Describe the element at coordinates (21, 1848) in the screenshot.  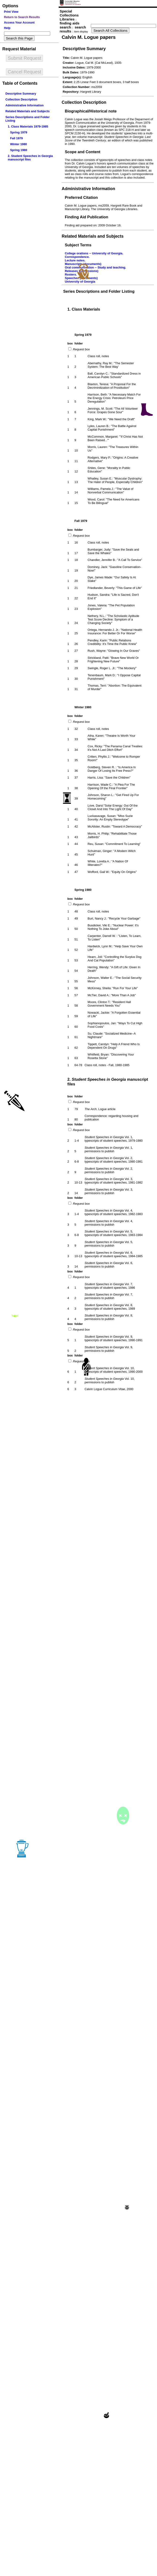
I see `access blending or mixing tools` at that location.